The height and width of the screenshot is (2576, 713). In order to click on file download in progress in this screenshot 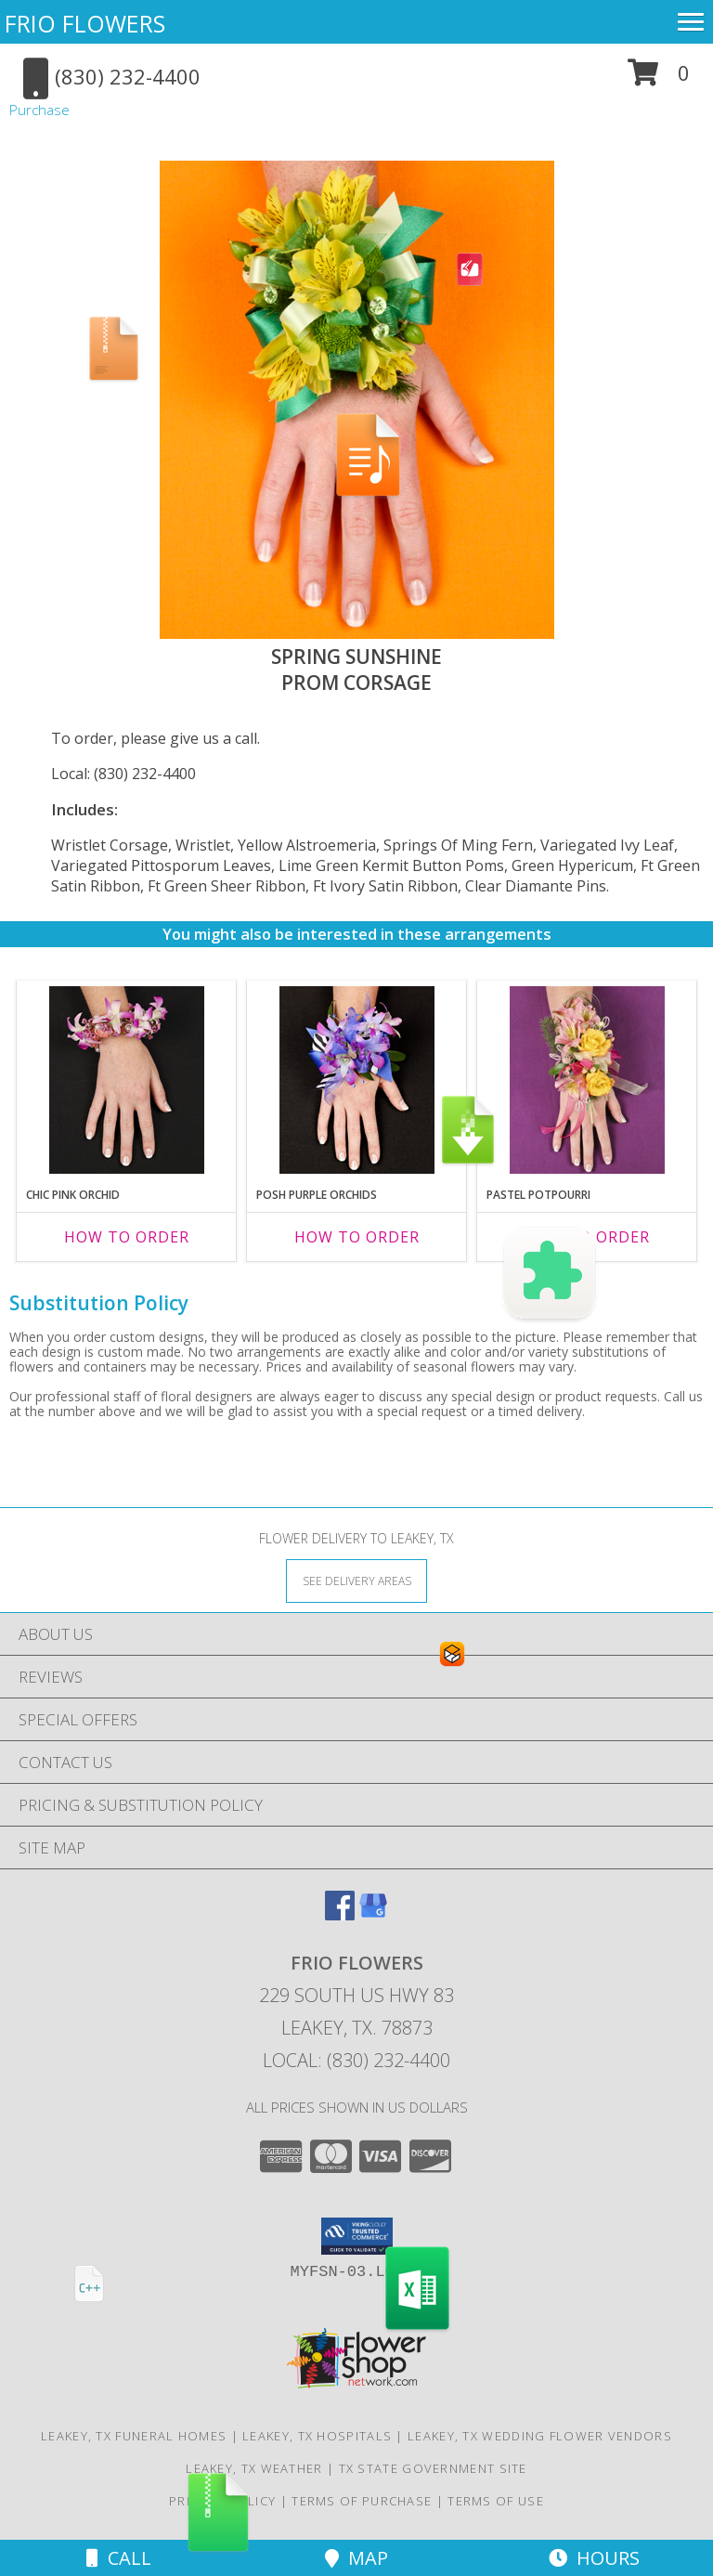, I will do `click(468, 1131)`.